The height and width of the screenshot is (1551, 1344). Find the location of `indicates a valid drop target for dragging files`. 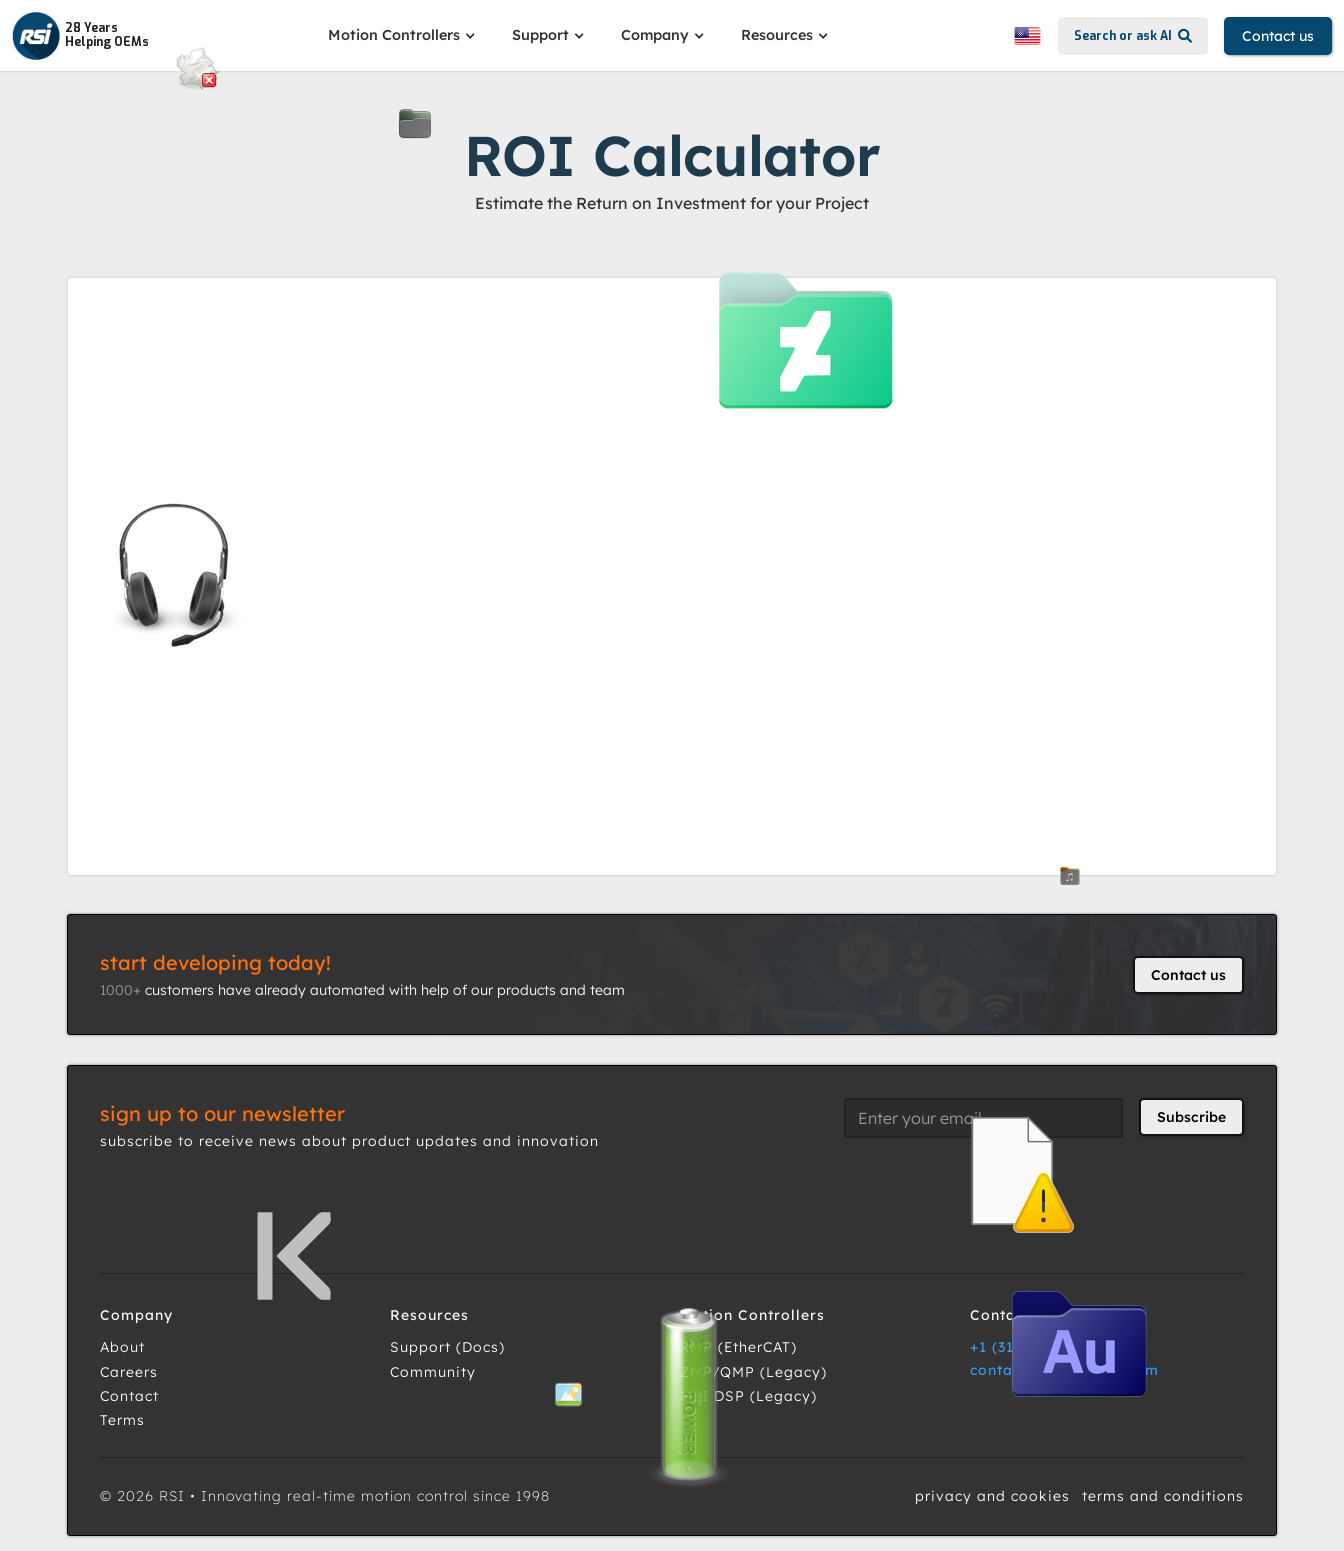

indicates a valid drop target for dragging files is located at coordinates (415, 123).